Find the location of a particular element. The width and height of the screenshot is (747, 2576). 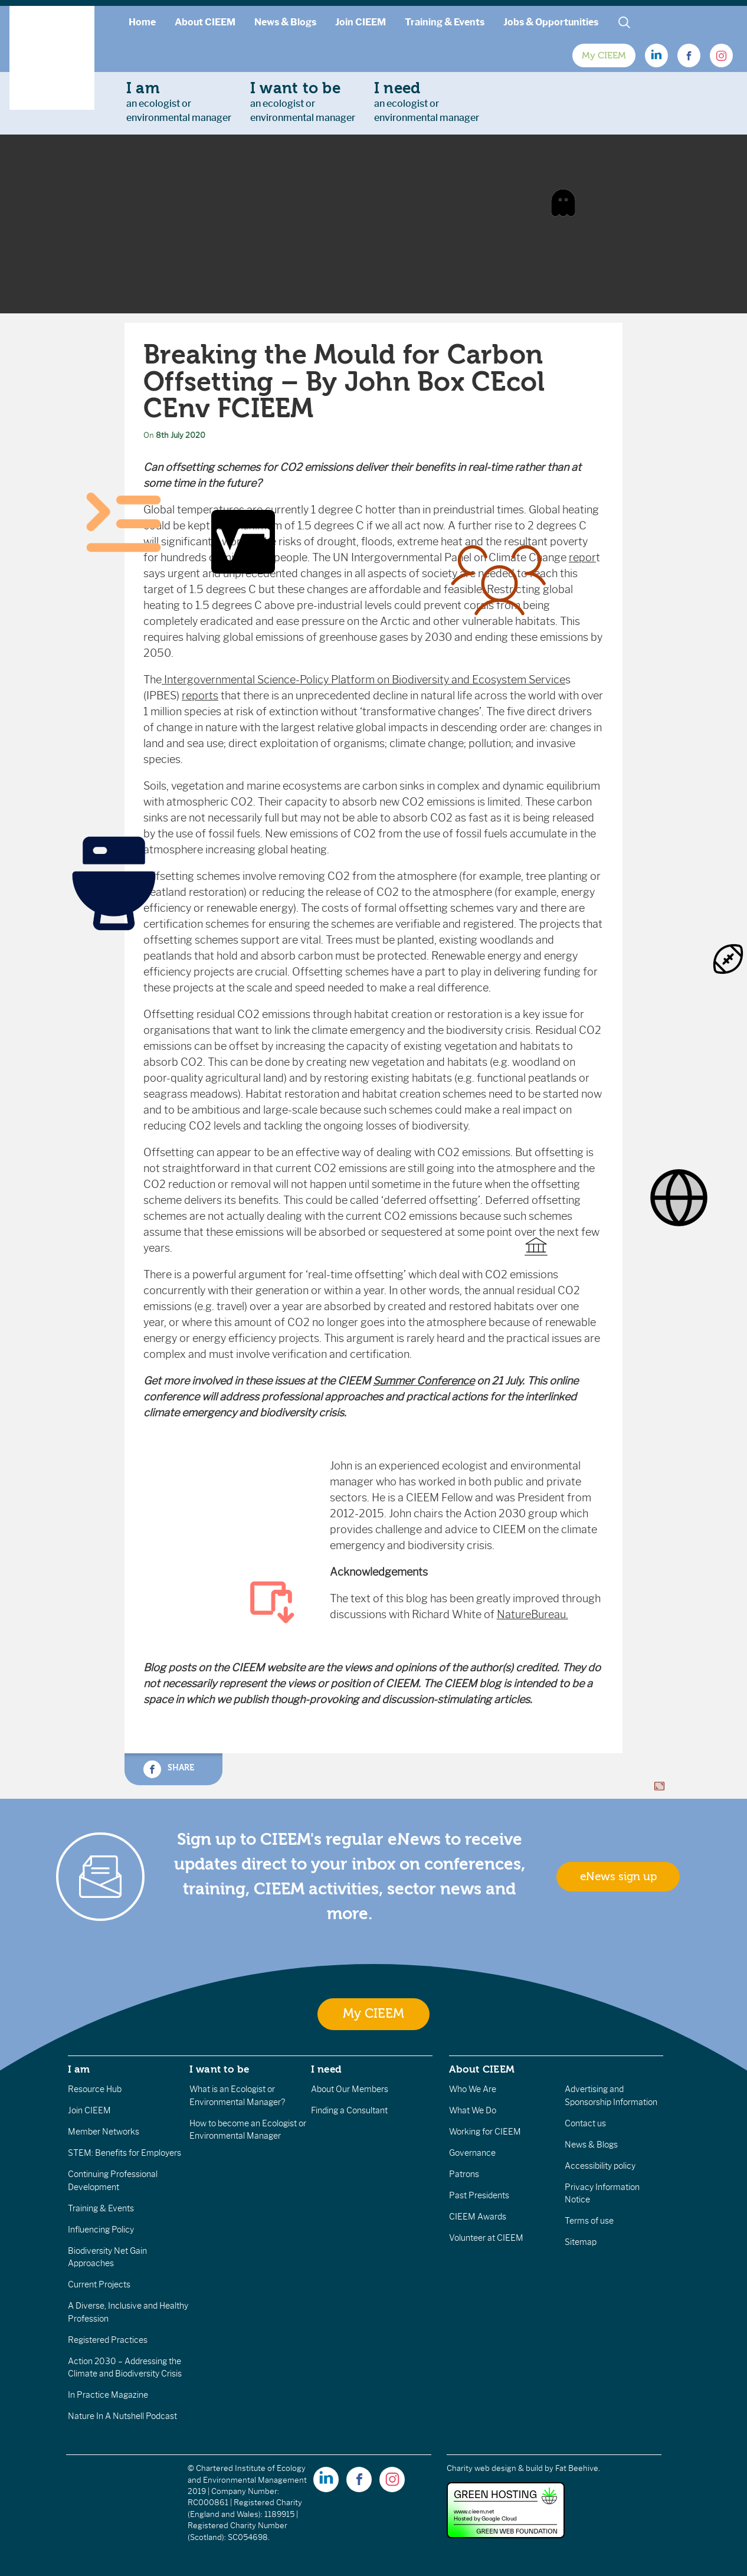

enter fullscreen mode is located at coordinates (659, 1786).